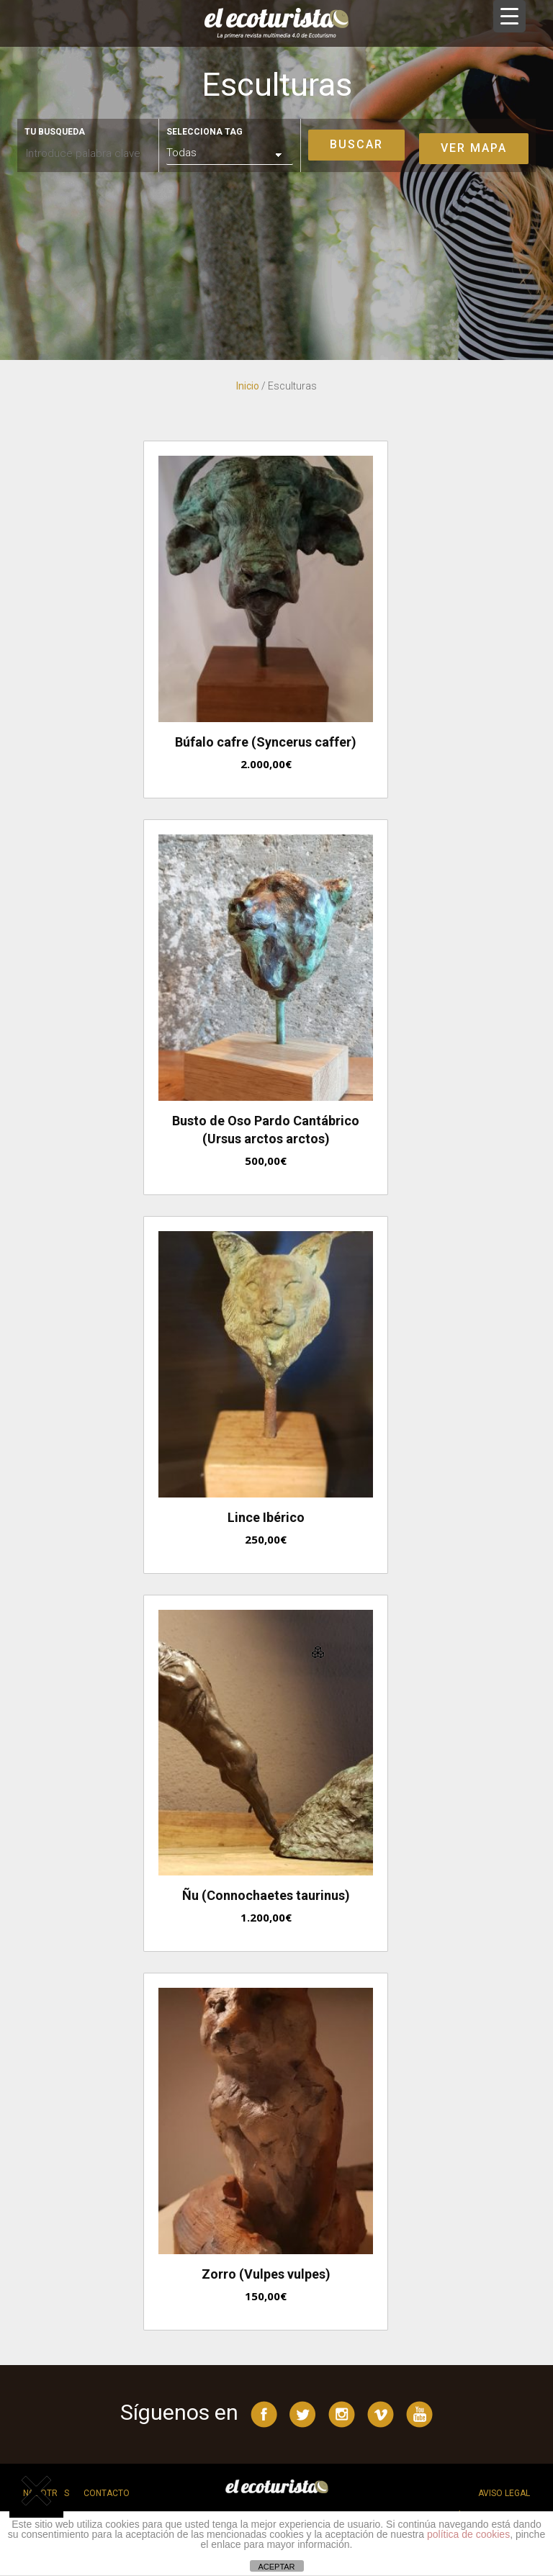 This screenshot has width=553, height=2576. What do you see at coordinates (36, 2490) in the screenshot?
I see `indicates a feature or option is disabled by default` at bounding box center [36, 2490].